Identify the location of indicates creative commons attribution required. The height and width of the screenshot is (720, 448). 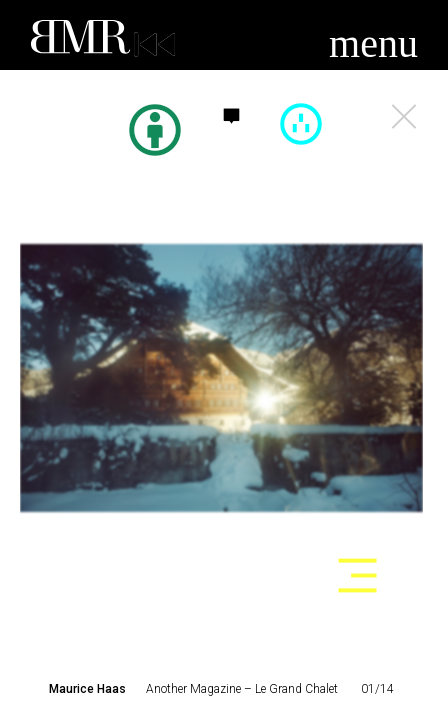
(155, 130).